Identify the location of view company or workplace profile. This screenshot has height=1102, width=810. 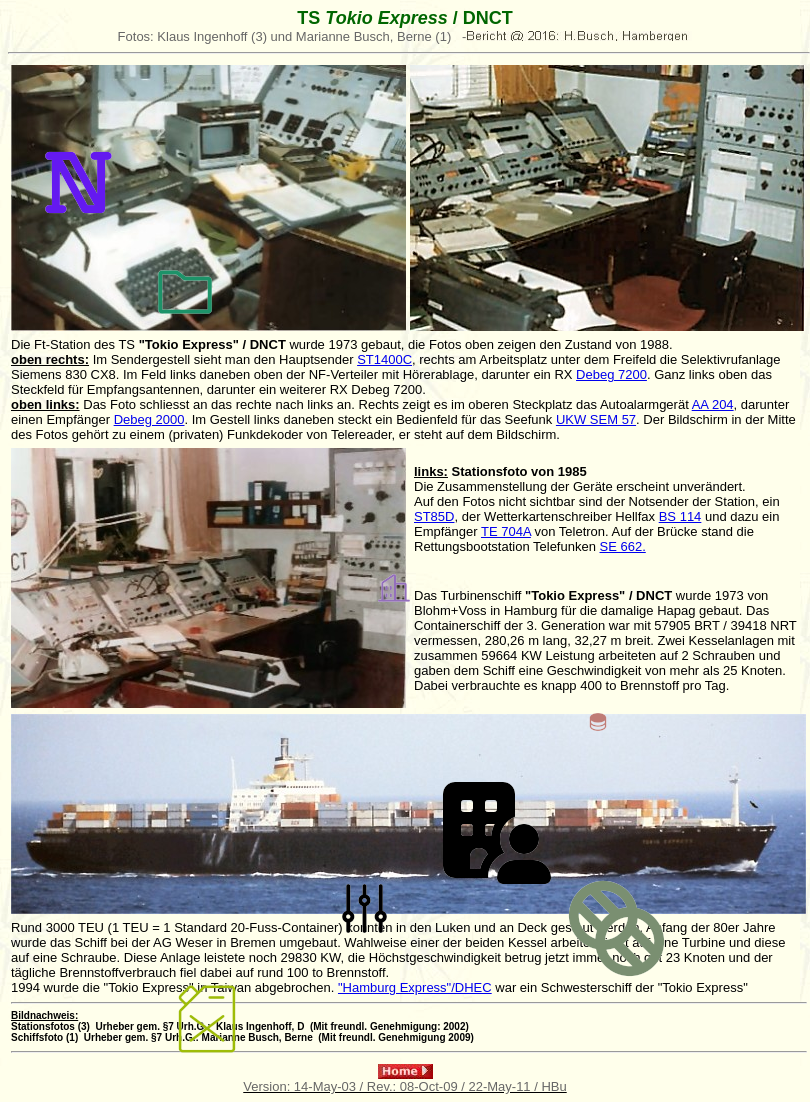
(491, 830).